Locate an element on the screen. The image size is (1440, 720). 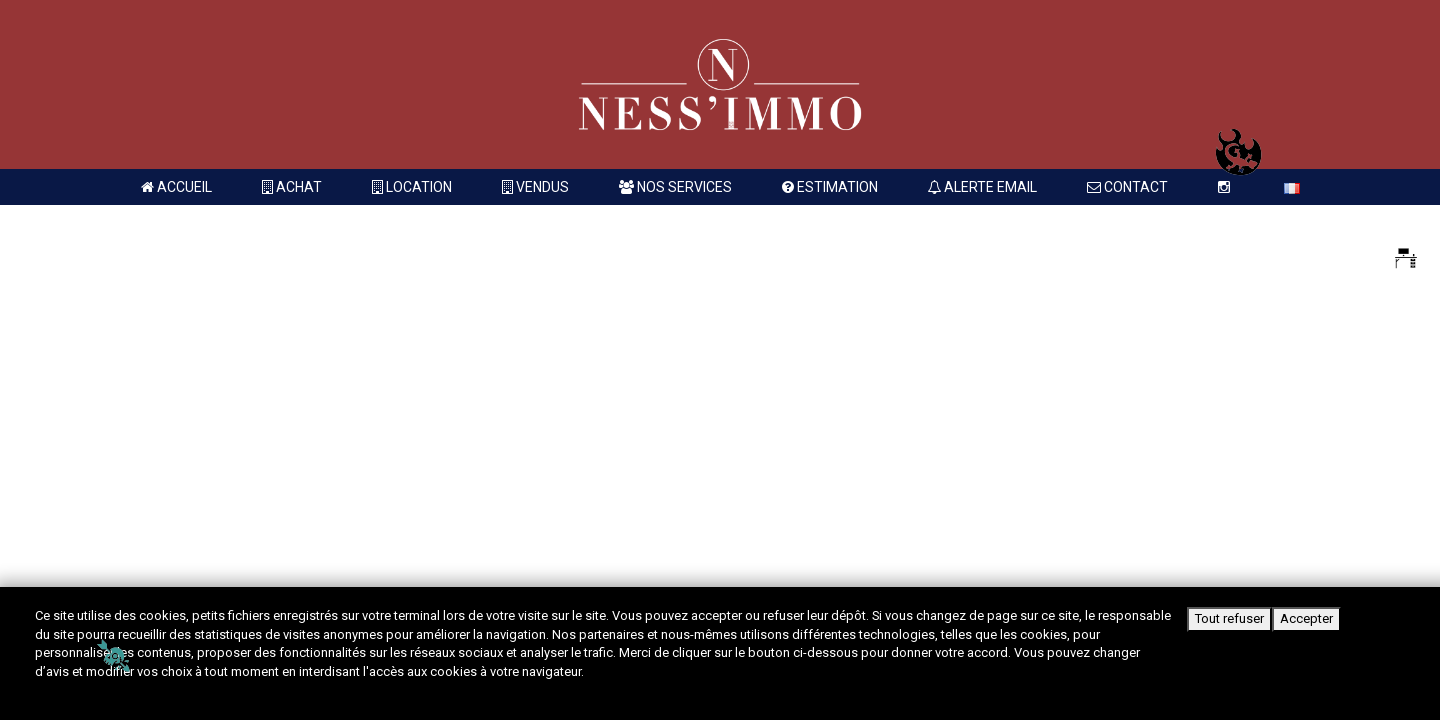
fire element or flame-type creature in a game is located at coordinates (1237, 151).